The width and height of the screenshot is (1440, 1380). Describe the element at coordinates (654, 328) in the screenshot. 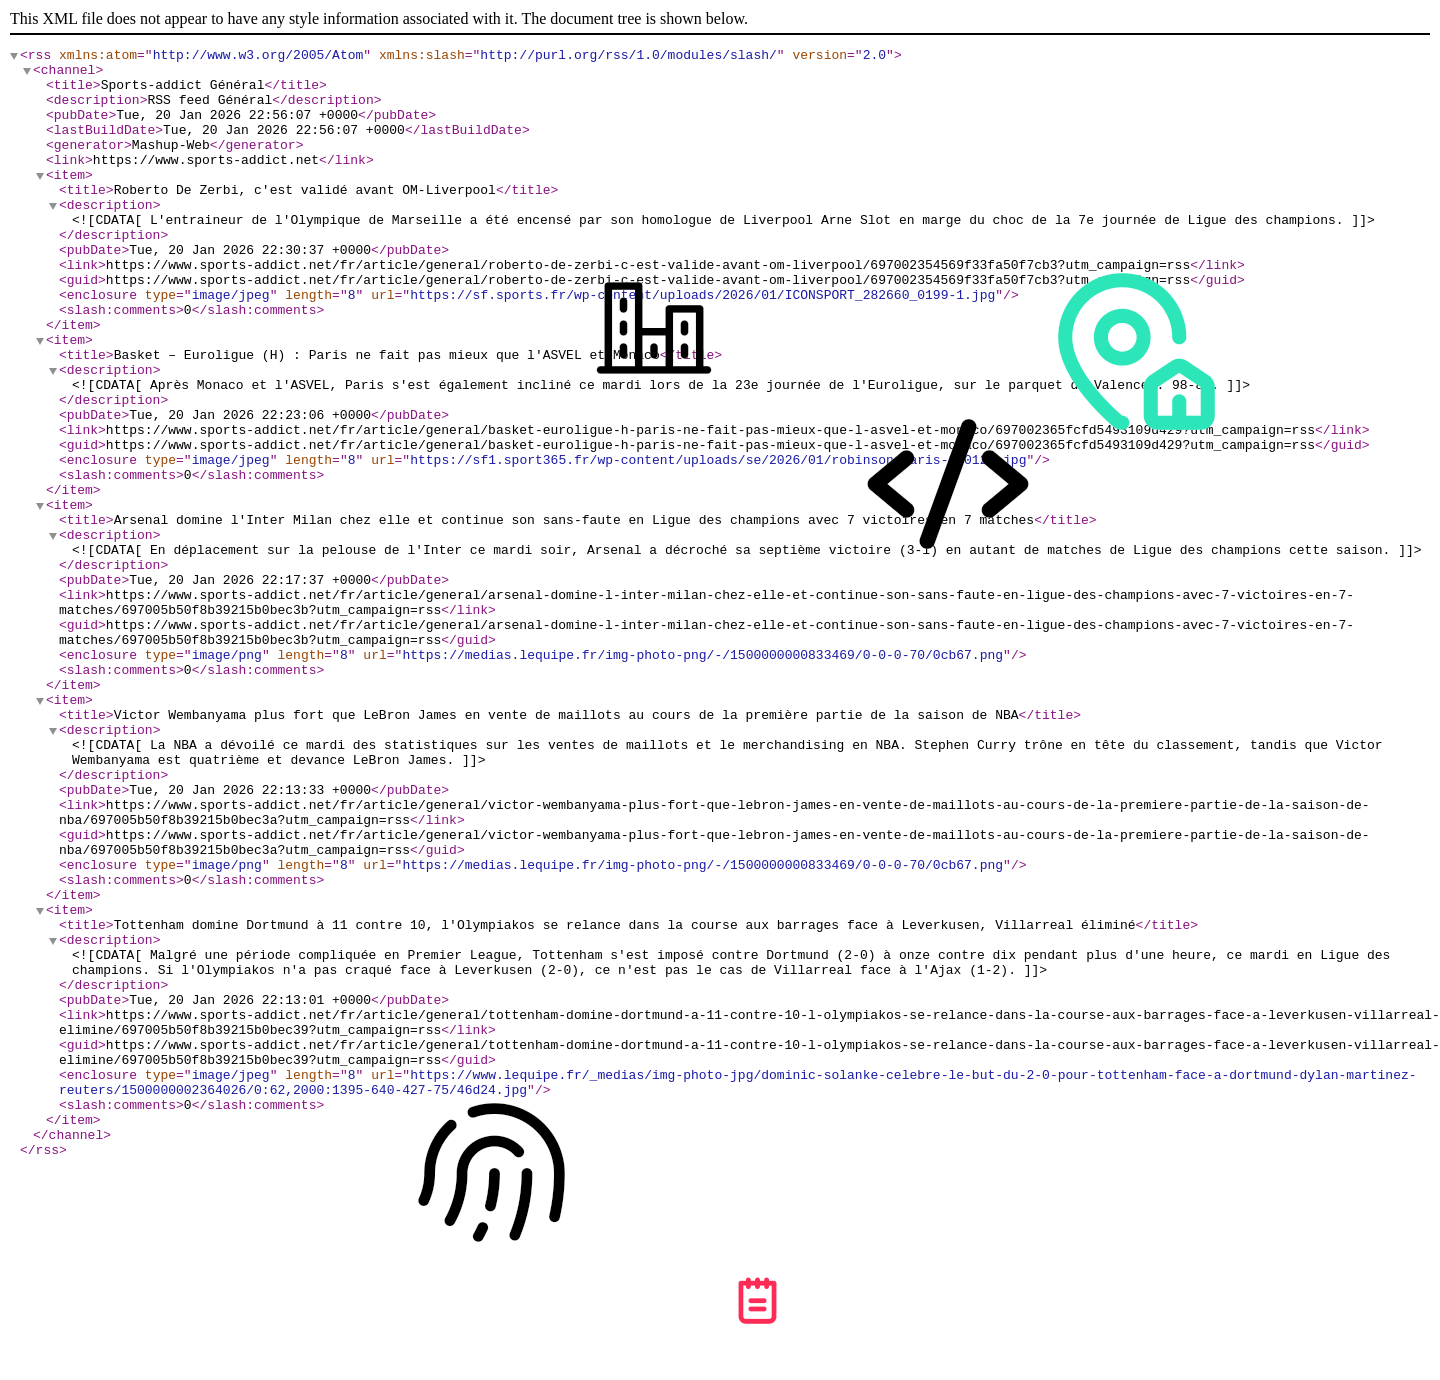

I see `view city or urban locations` at that location.